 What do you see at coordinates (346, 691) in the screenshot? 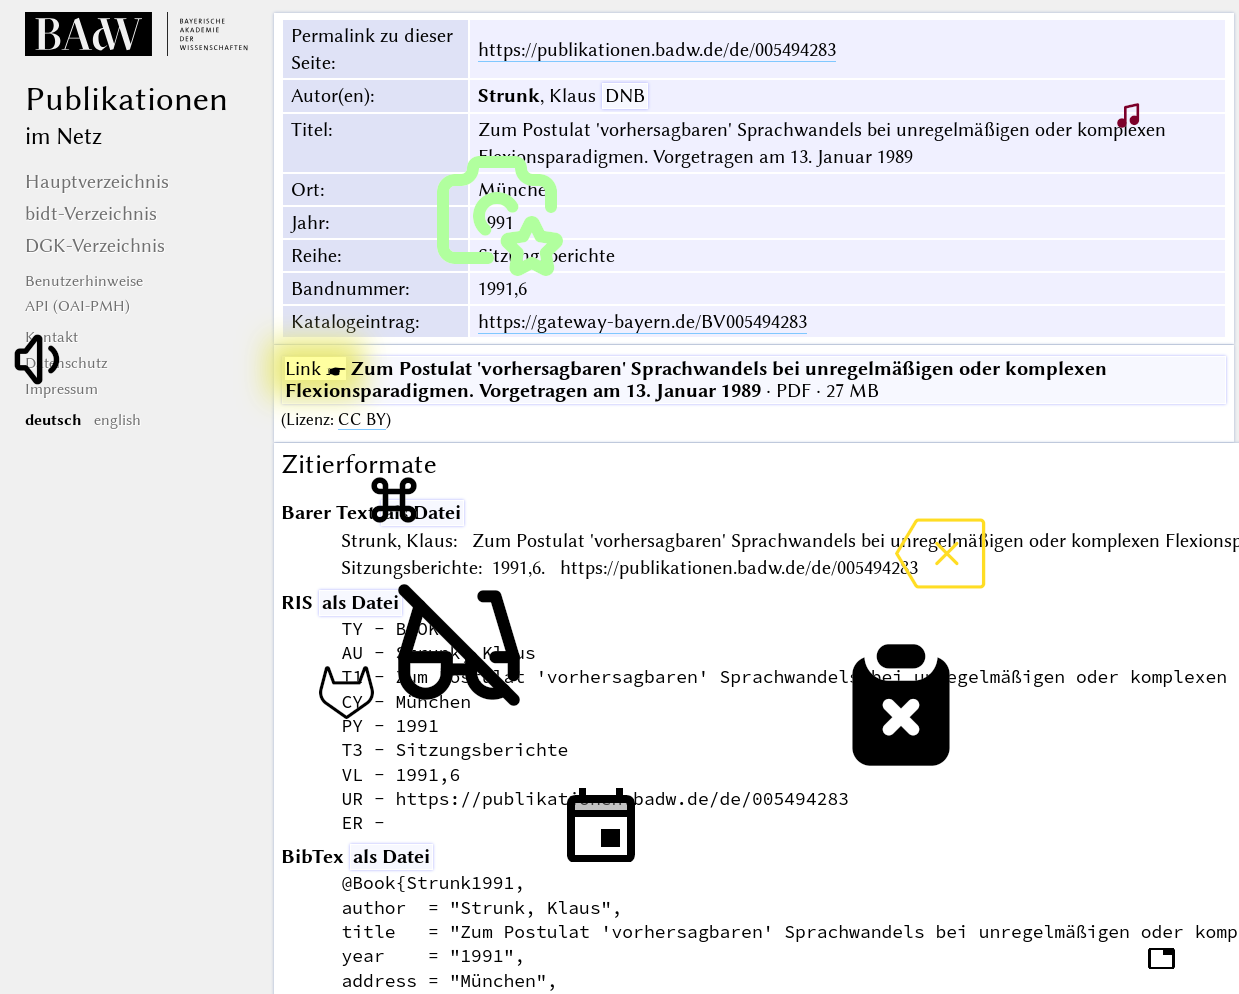
I see `open gitlab repository` at bounding box center [346, 691].